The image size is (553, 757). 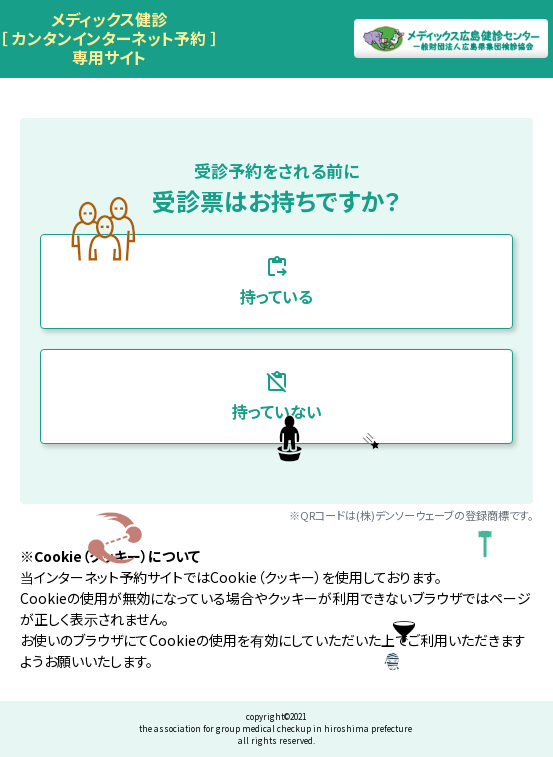 What do you see at coordinates (115, 539) in the screenshot?
I see `select bolas as your weapon or tool` at bounding box center [115, 539].